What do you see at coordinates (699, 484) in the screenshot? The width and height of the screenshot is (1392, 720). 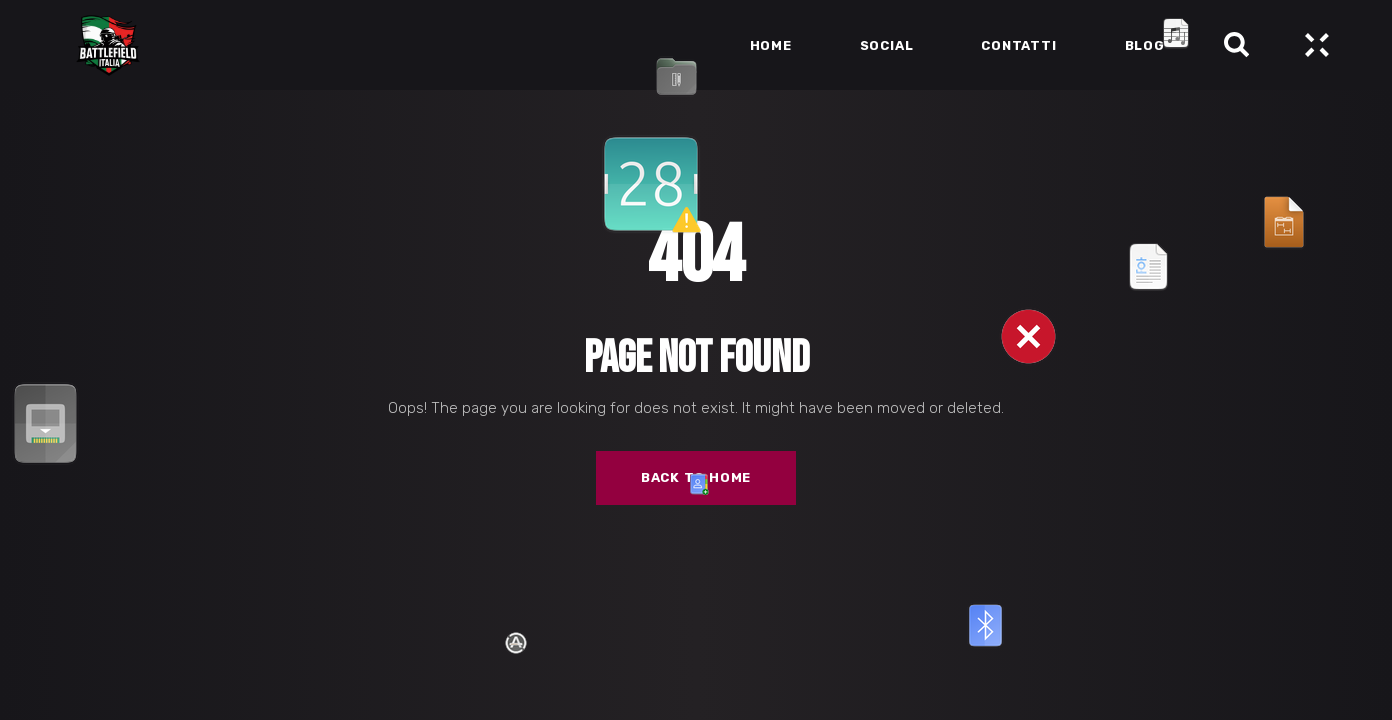 I see `add a new contact` at bounding box center [699, 484].